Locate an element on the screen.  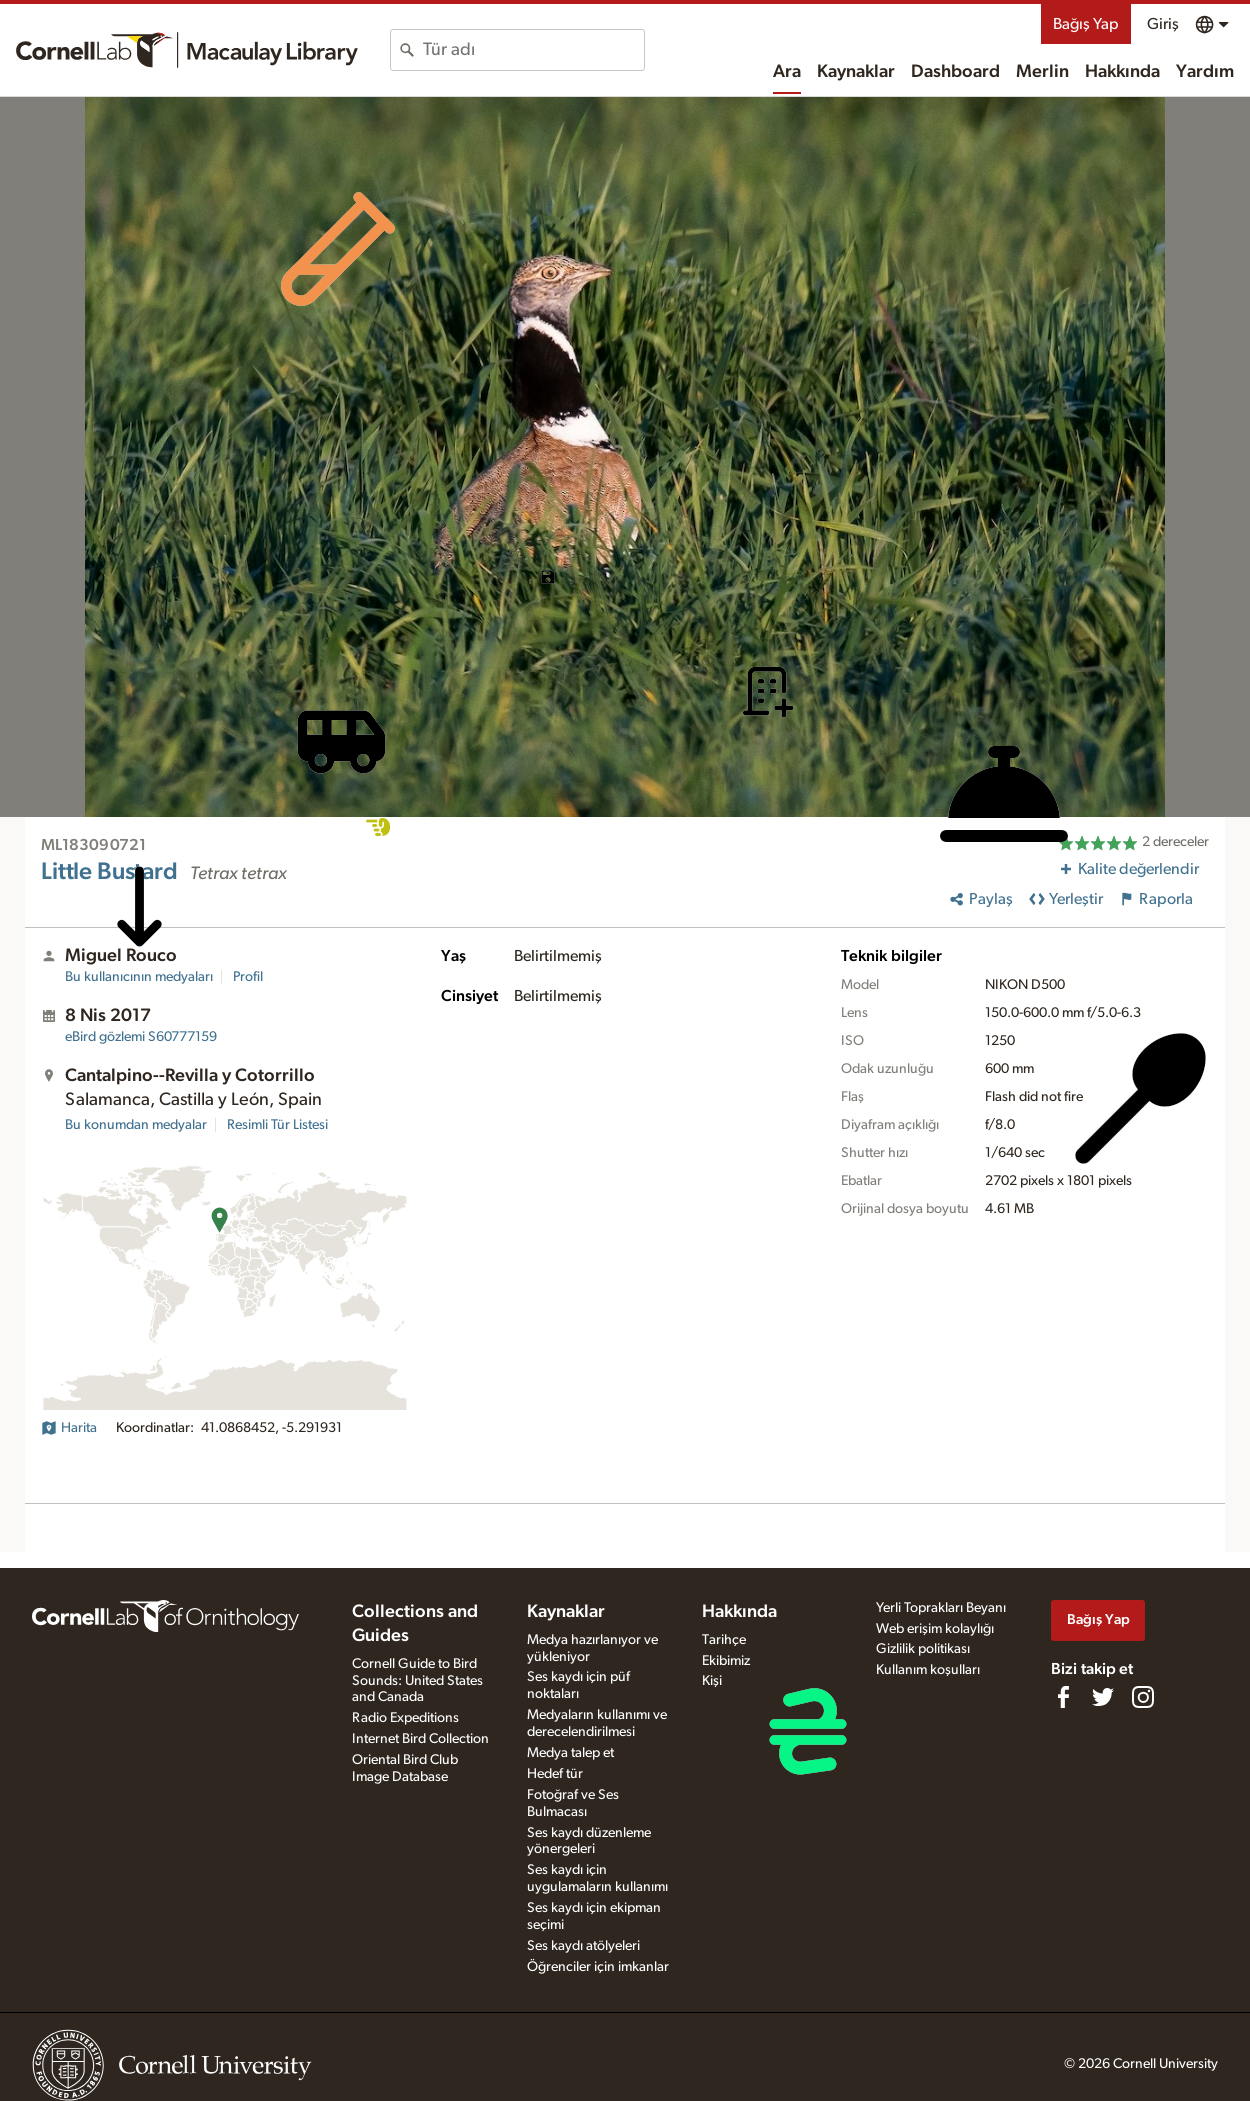
access lab or experimental features is located at coordinates (338, 249).